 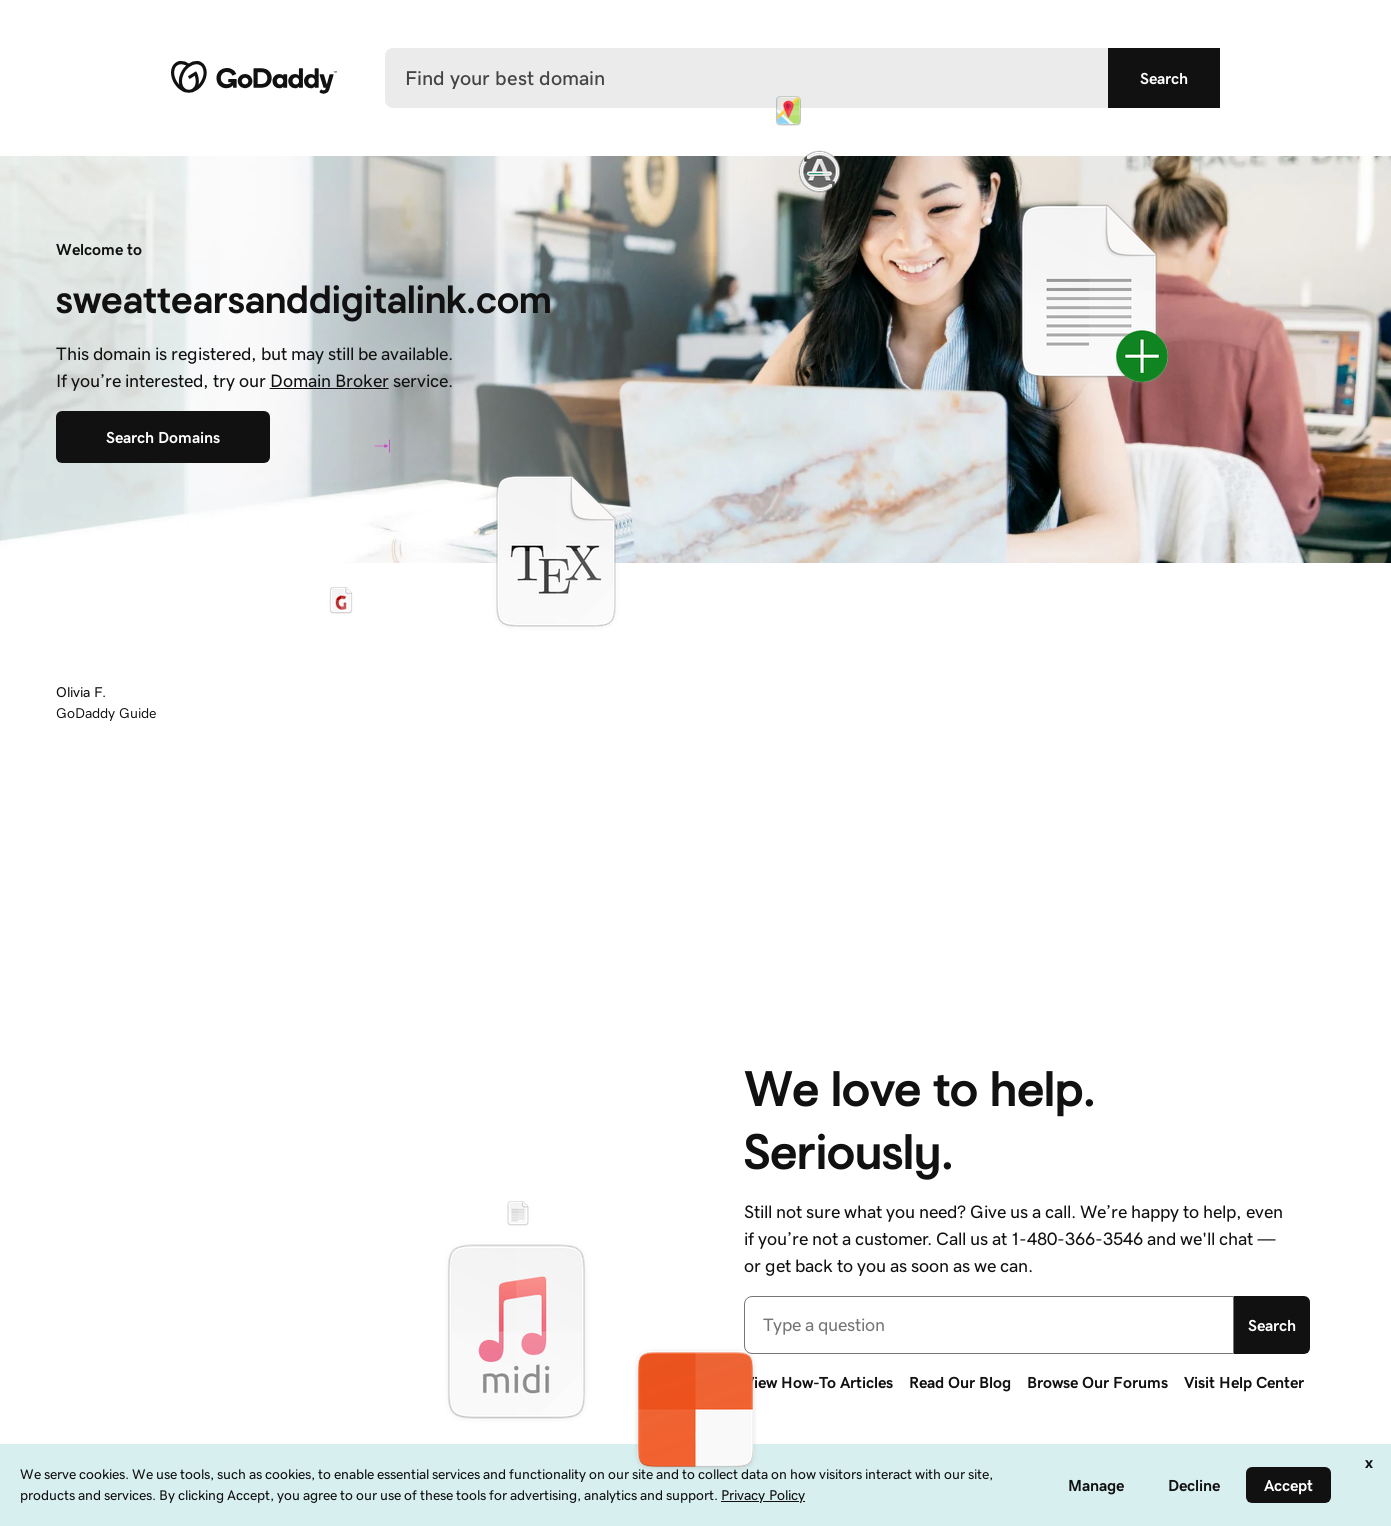 I want to click on switch to the bottom-right workspace, so click(x=695, y=1409).